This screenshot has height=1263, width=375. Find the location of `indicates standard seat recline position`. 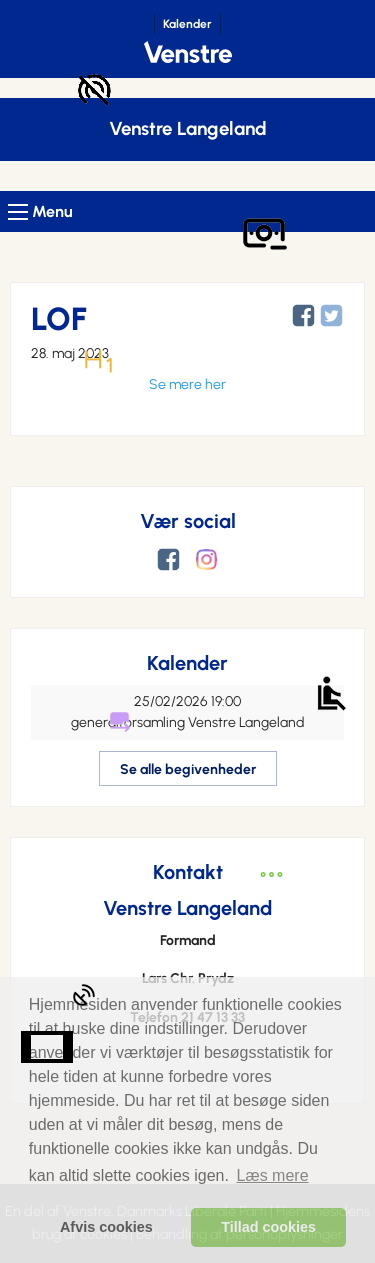

indicates standard seat recline position is located at coordinates (332, 694).